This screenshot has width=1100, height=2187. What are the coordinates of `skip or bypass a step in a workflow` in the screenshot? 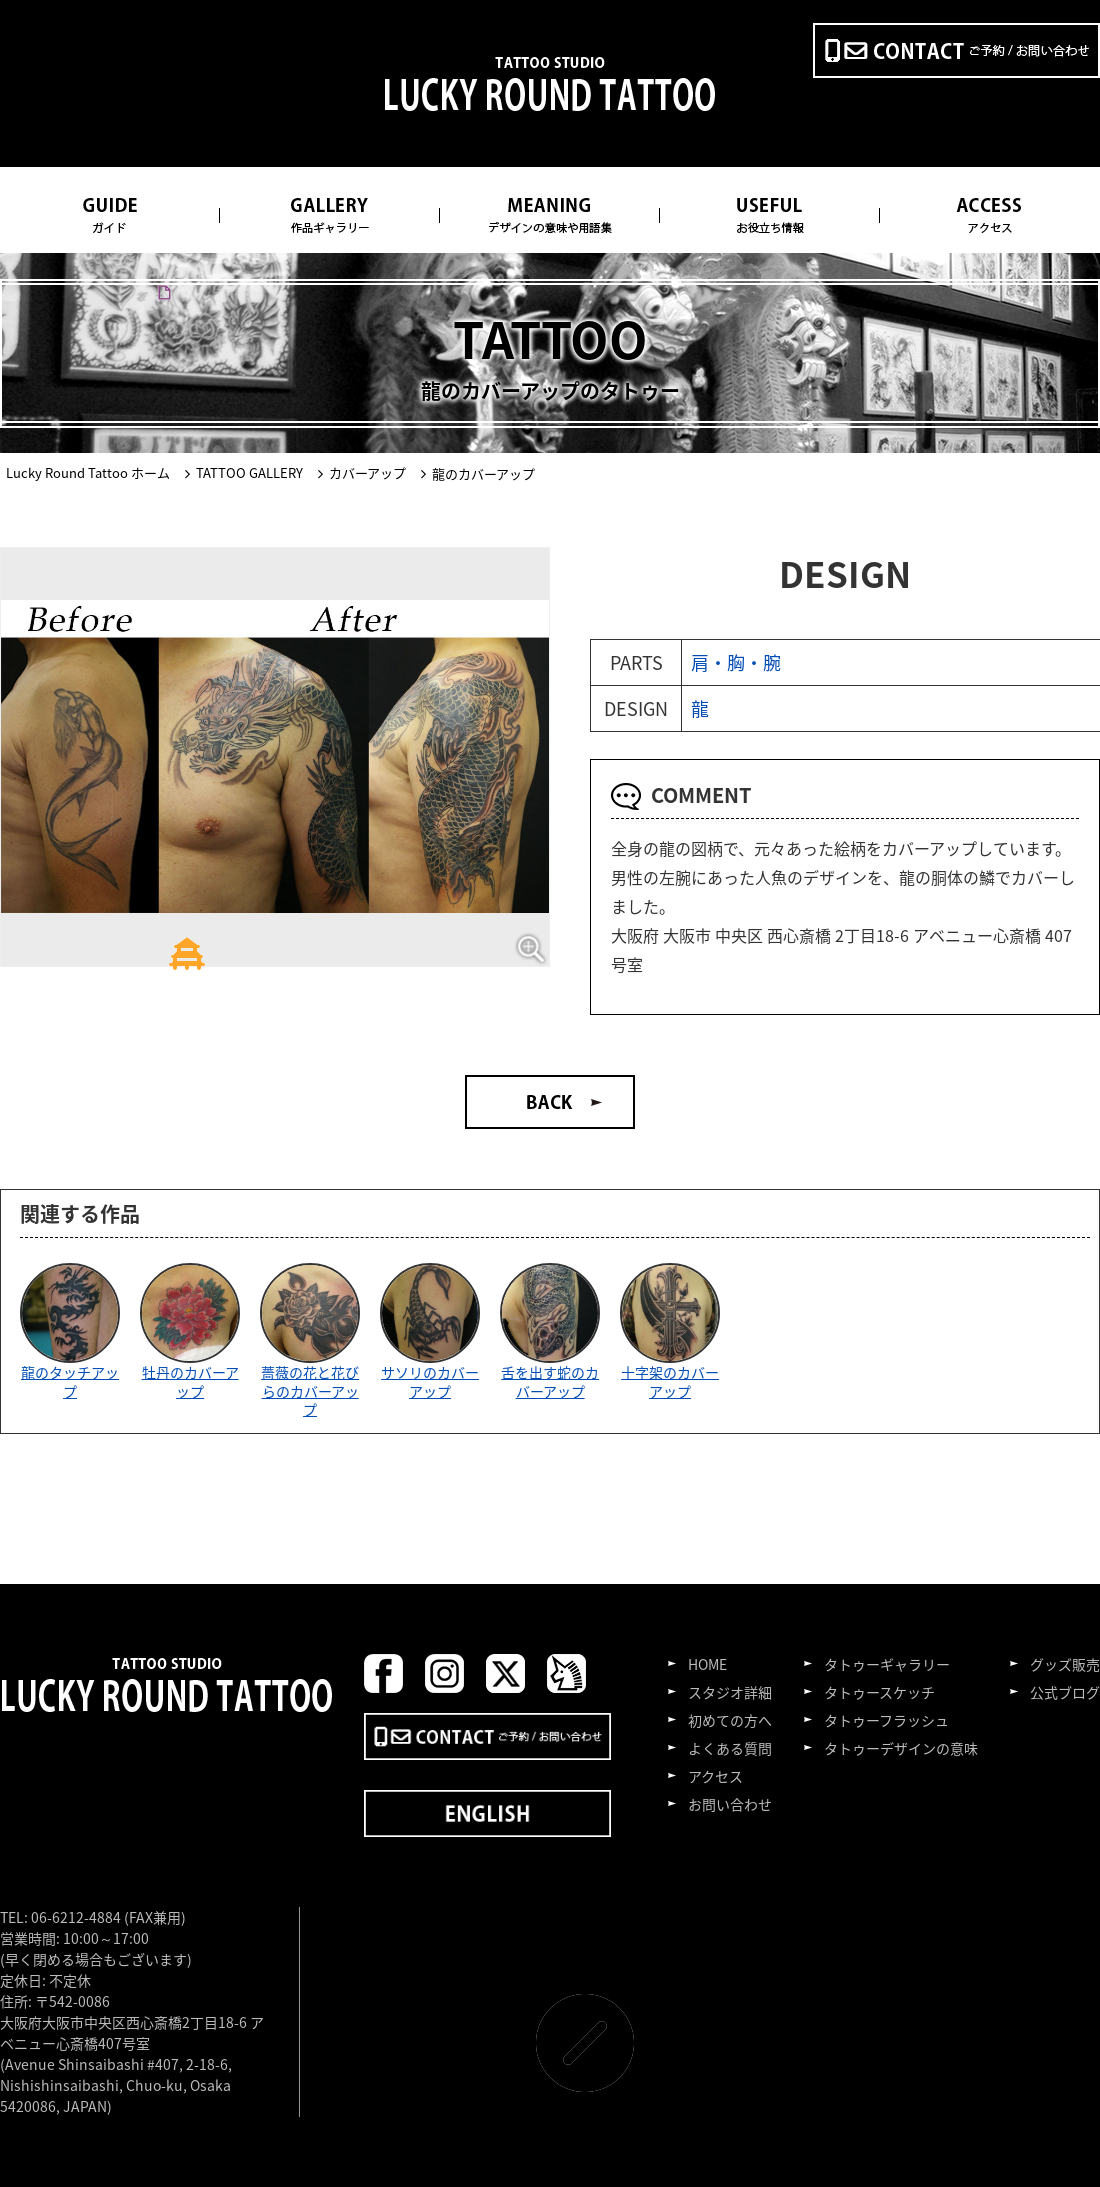 It's located at (585, 2043).